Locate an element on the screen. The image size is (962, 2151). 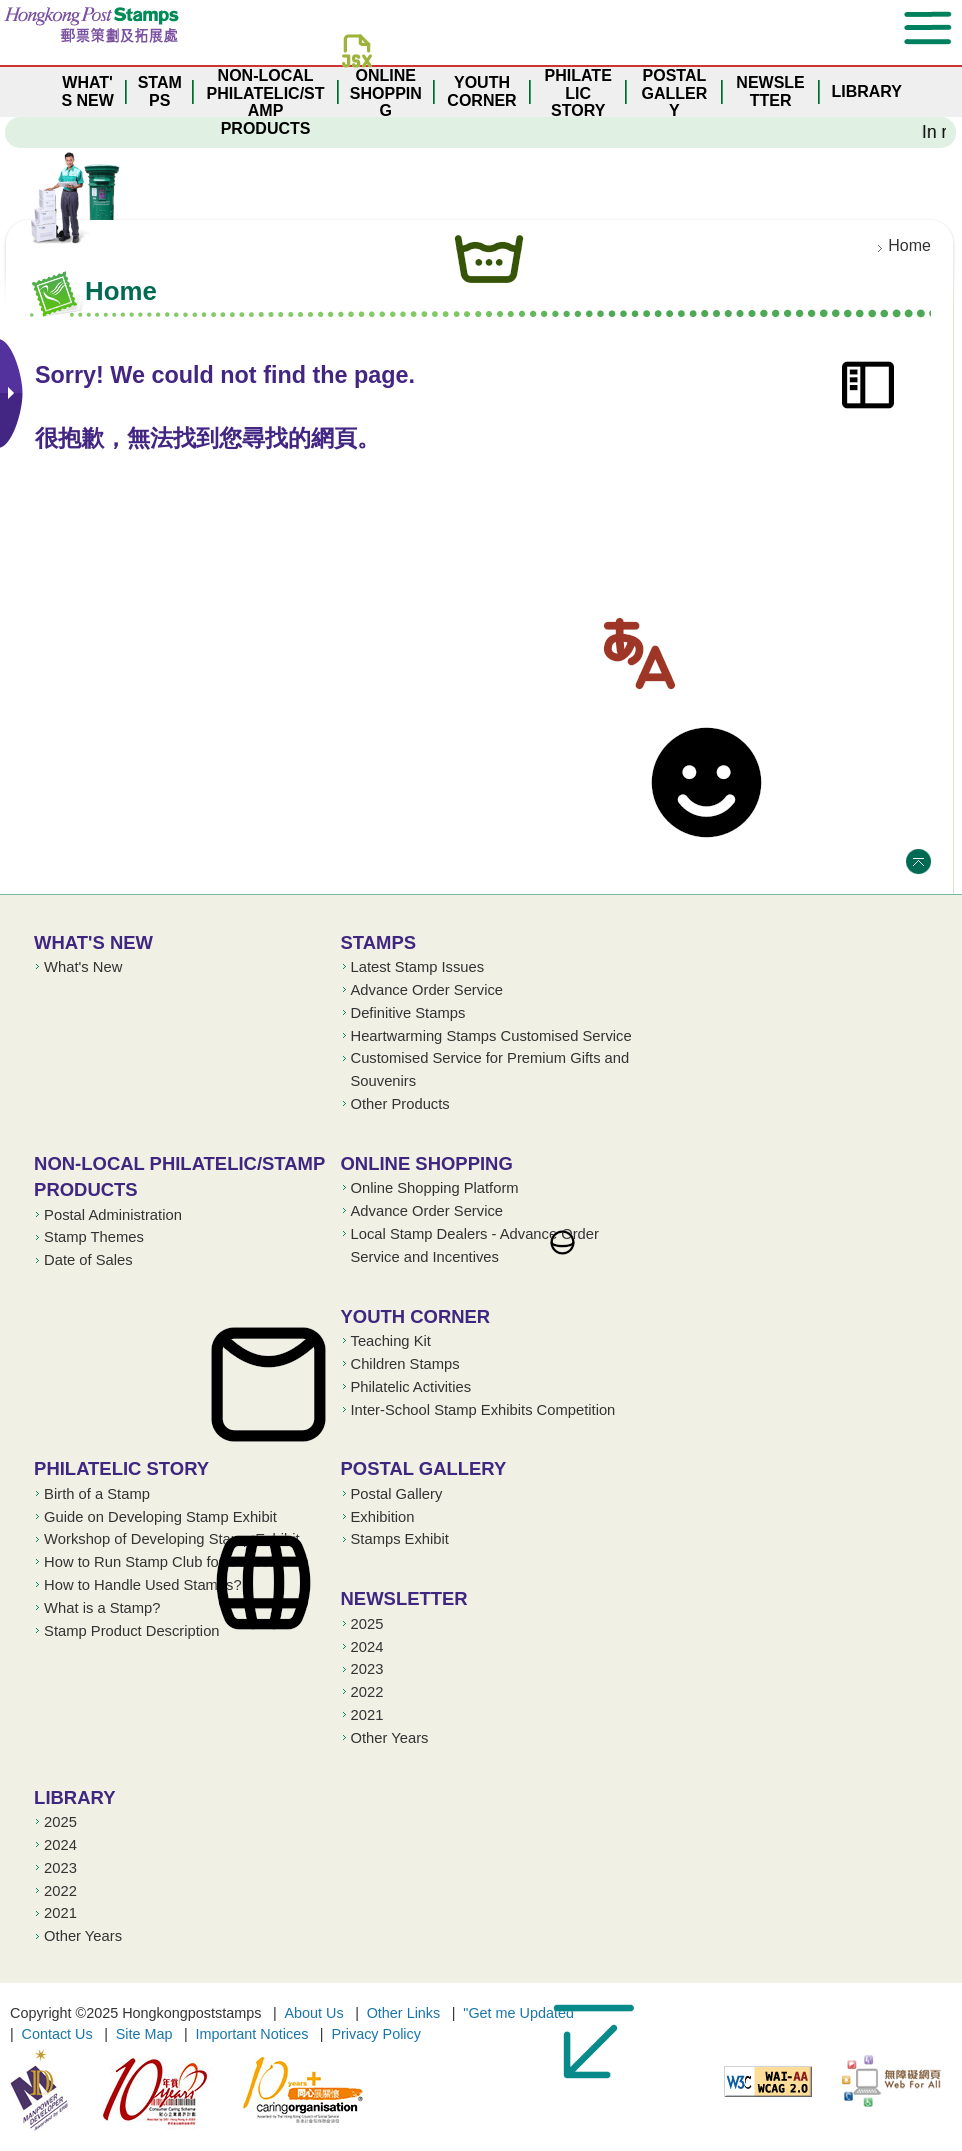
wash at medium temperature setting is located at coordinates (489, 259).